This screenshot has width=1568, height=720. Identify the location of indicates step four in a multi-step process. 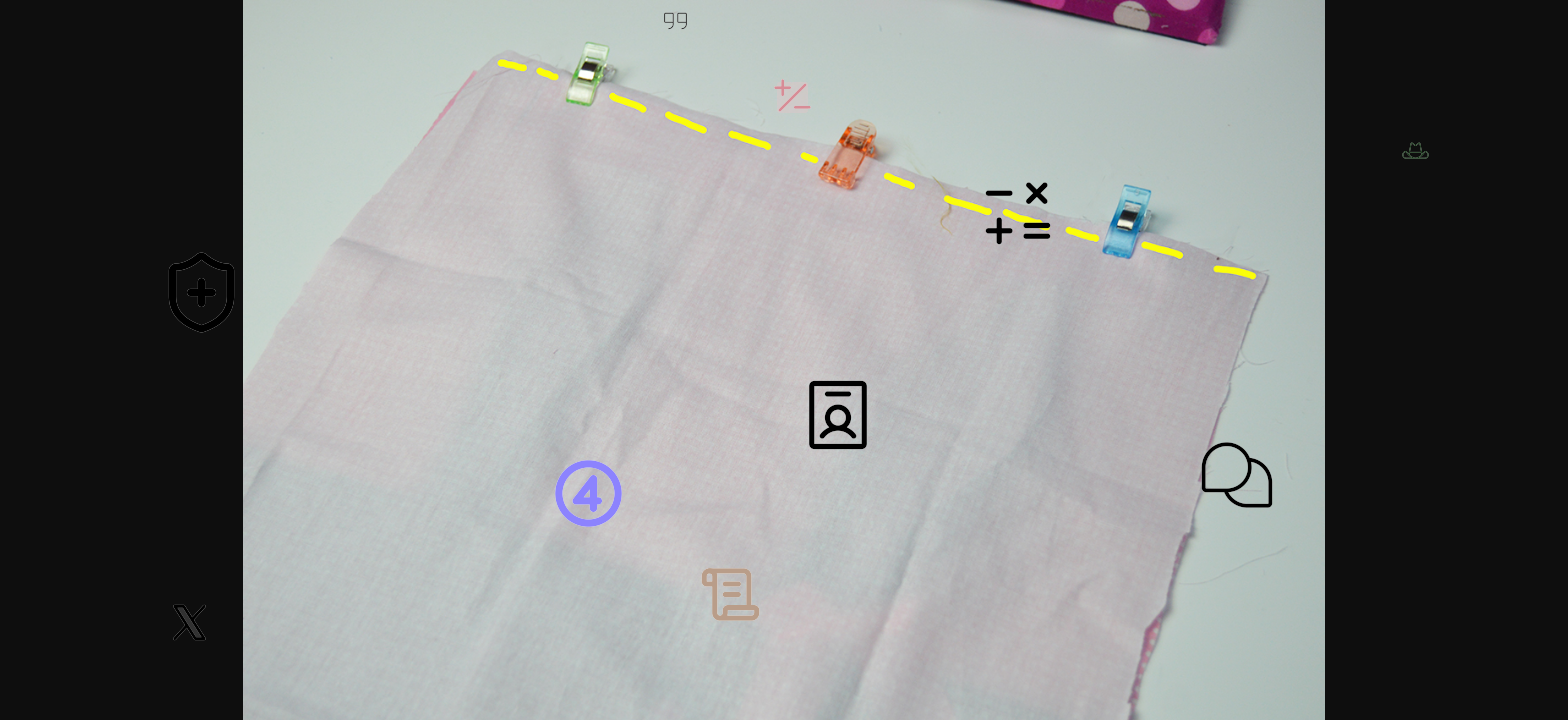
(588, 493).